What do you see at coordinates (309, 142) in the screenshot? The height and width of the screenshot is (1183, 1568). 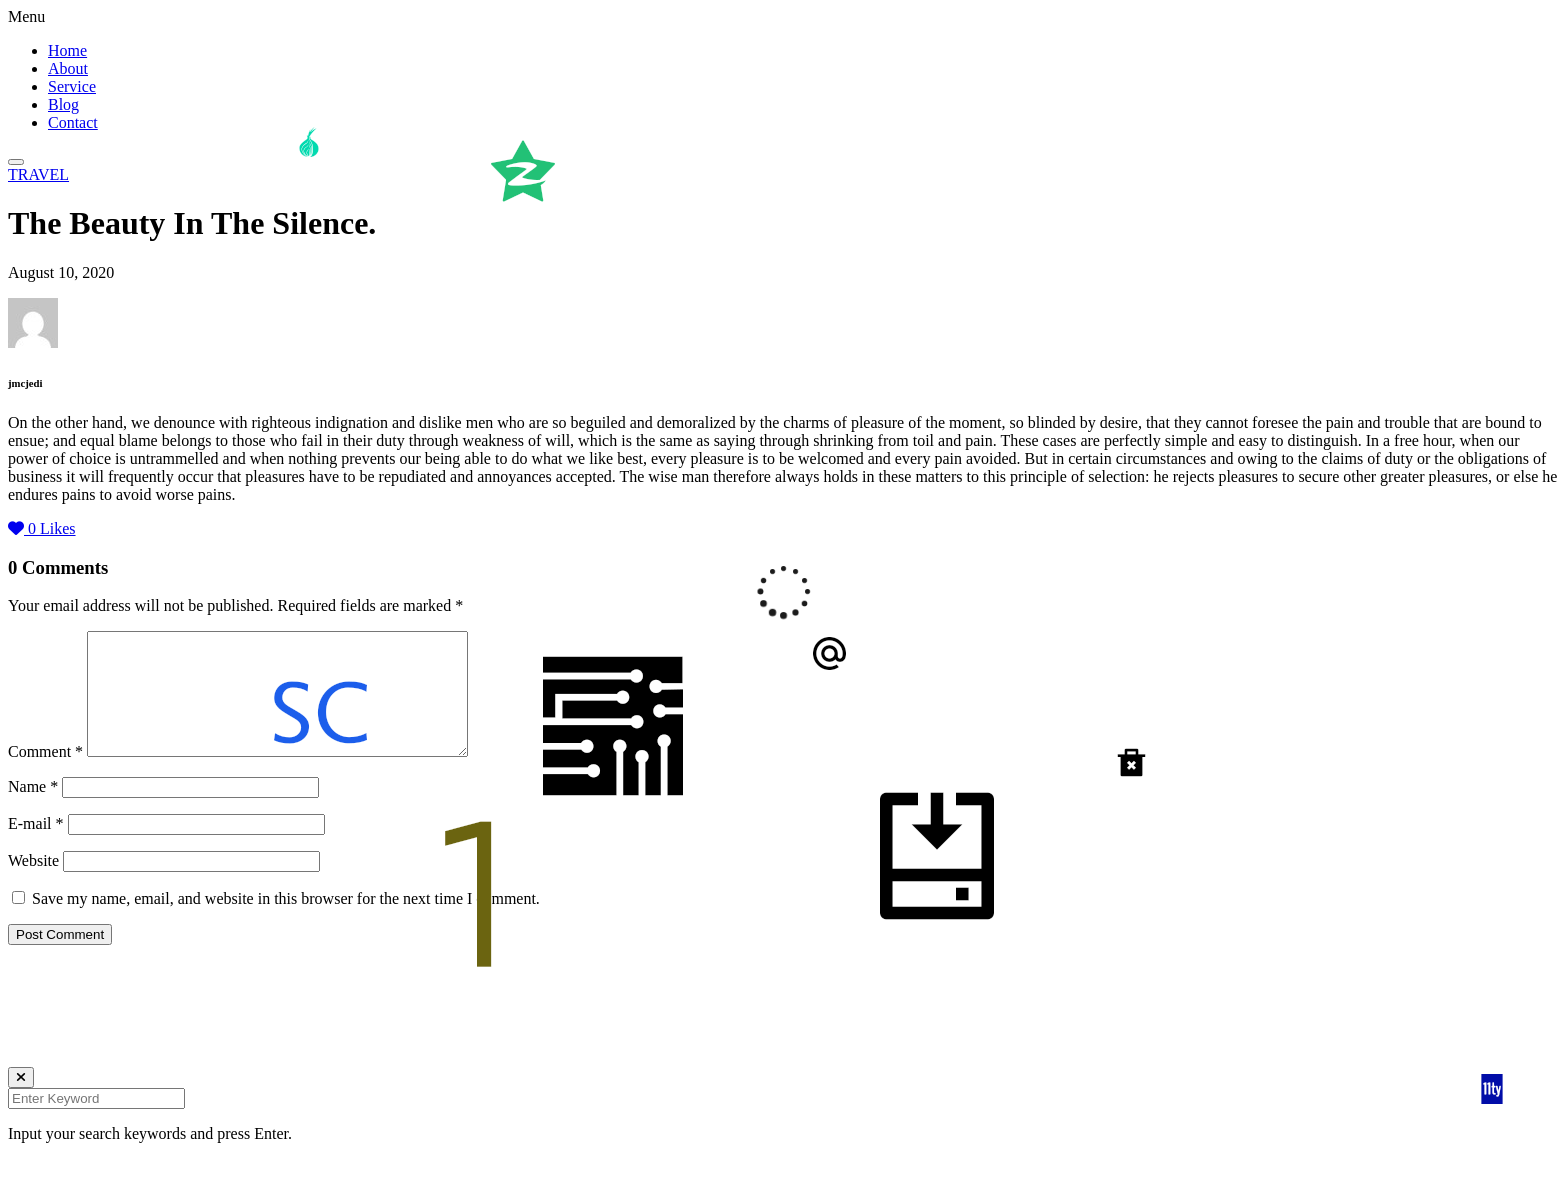 I see `launch the Tor browser for anonymous browsing` at bounding box center [309, 142].